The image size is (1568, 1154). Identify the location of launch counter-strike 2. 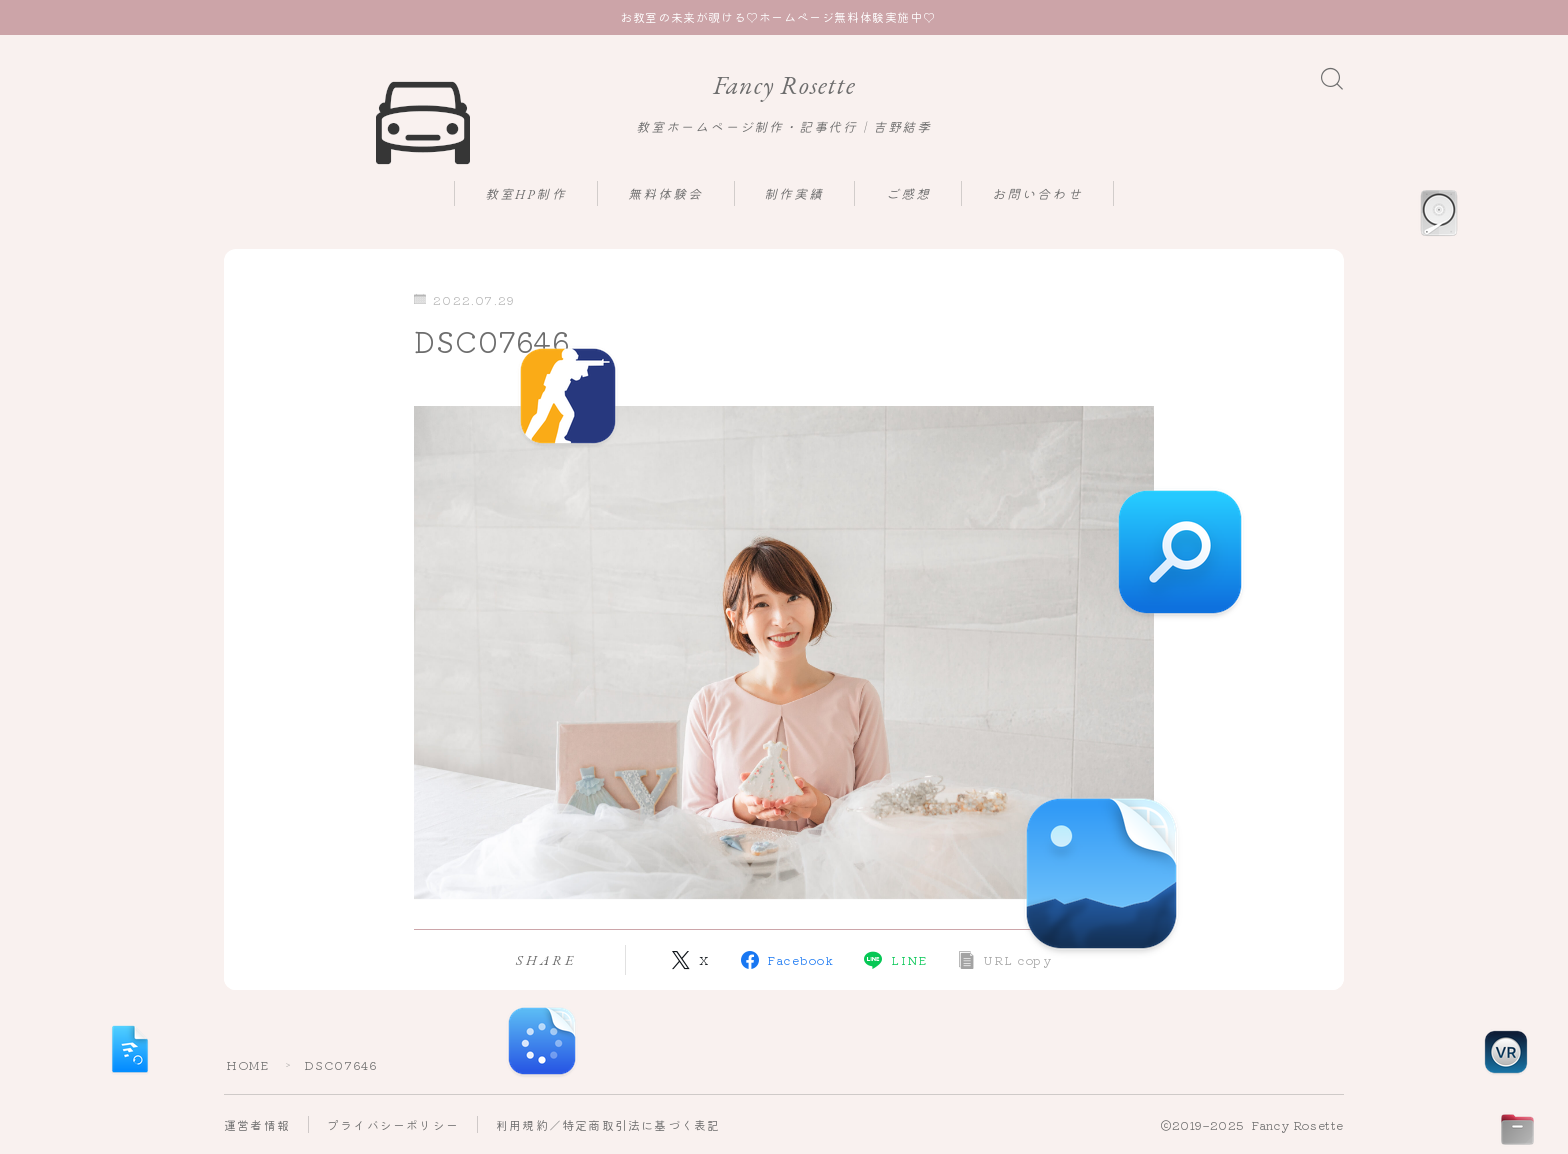
(568, 396).